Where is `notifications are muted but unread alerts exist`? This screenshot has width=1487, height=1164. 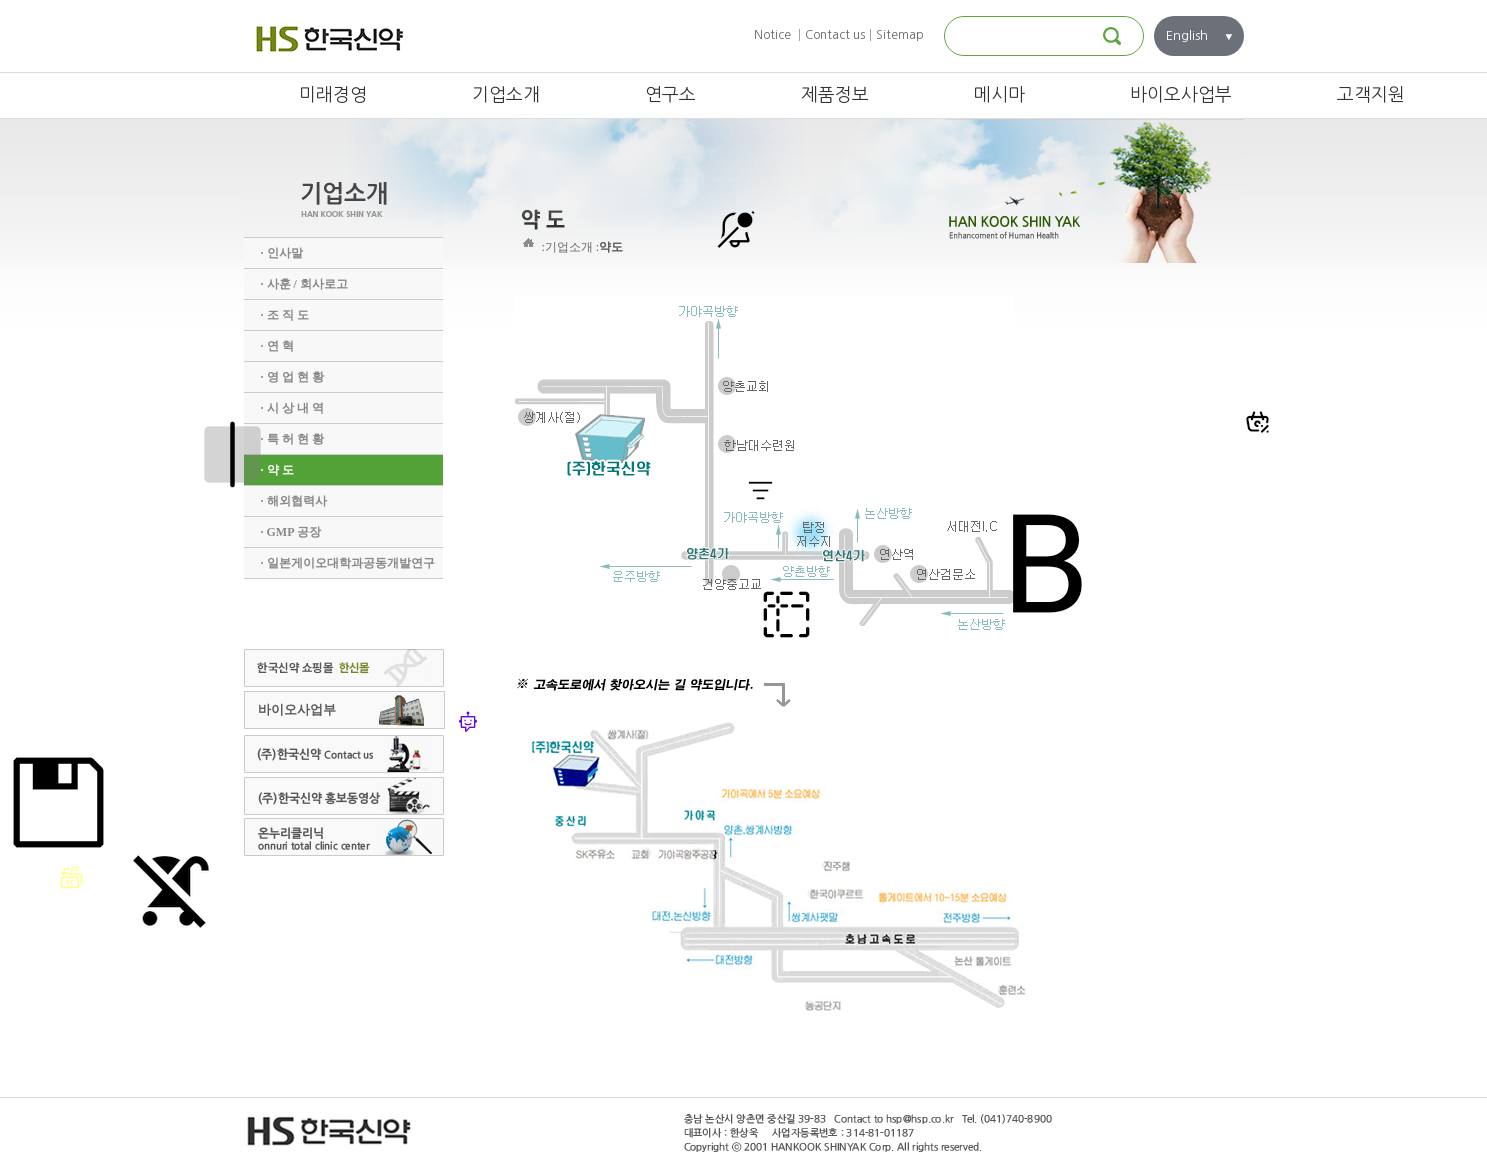 notifications are muted but unread alerts exist is located at coordinates (735, 230).